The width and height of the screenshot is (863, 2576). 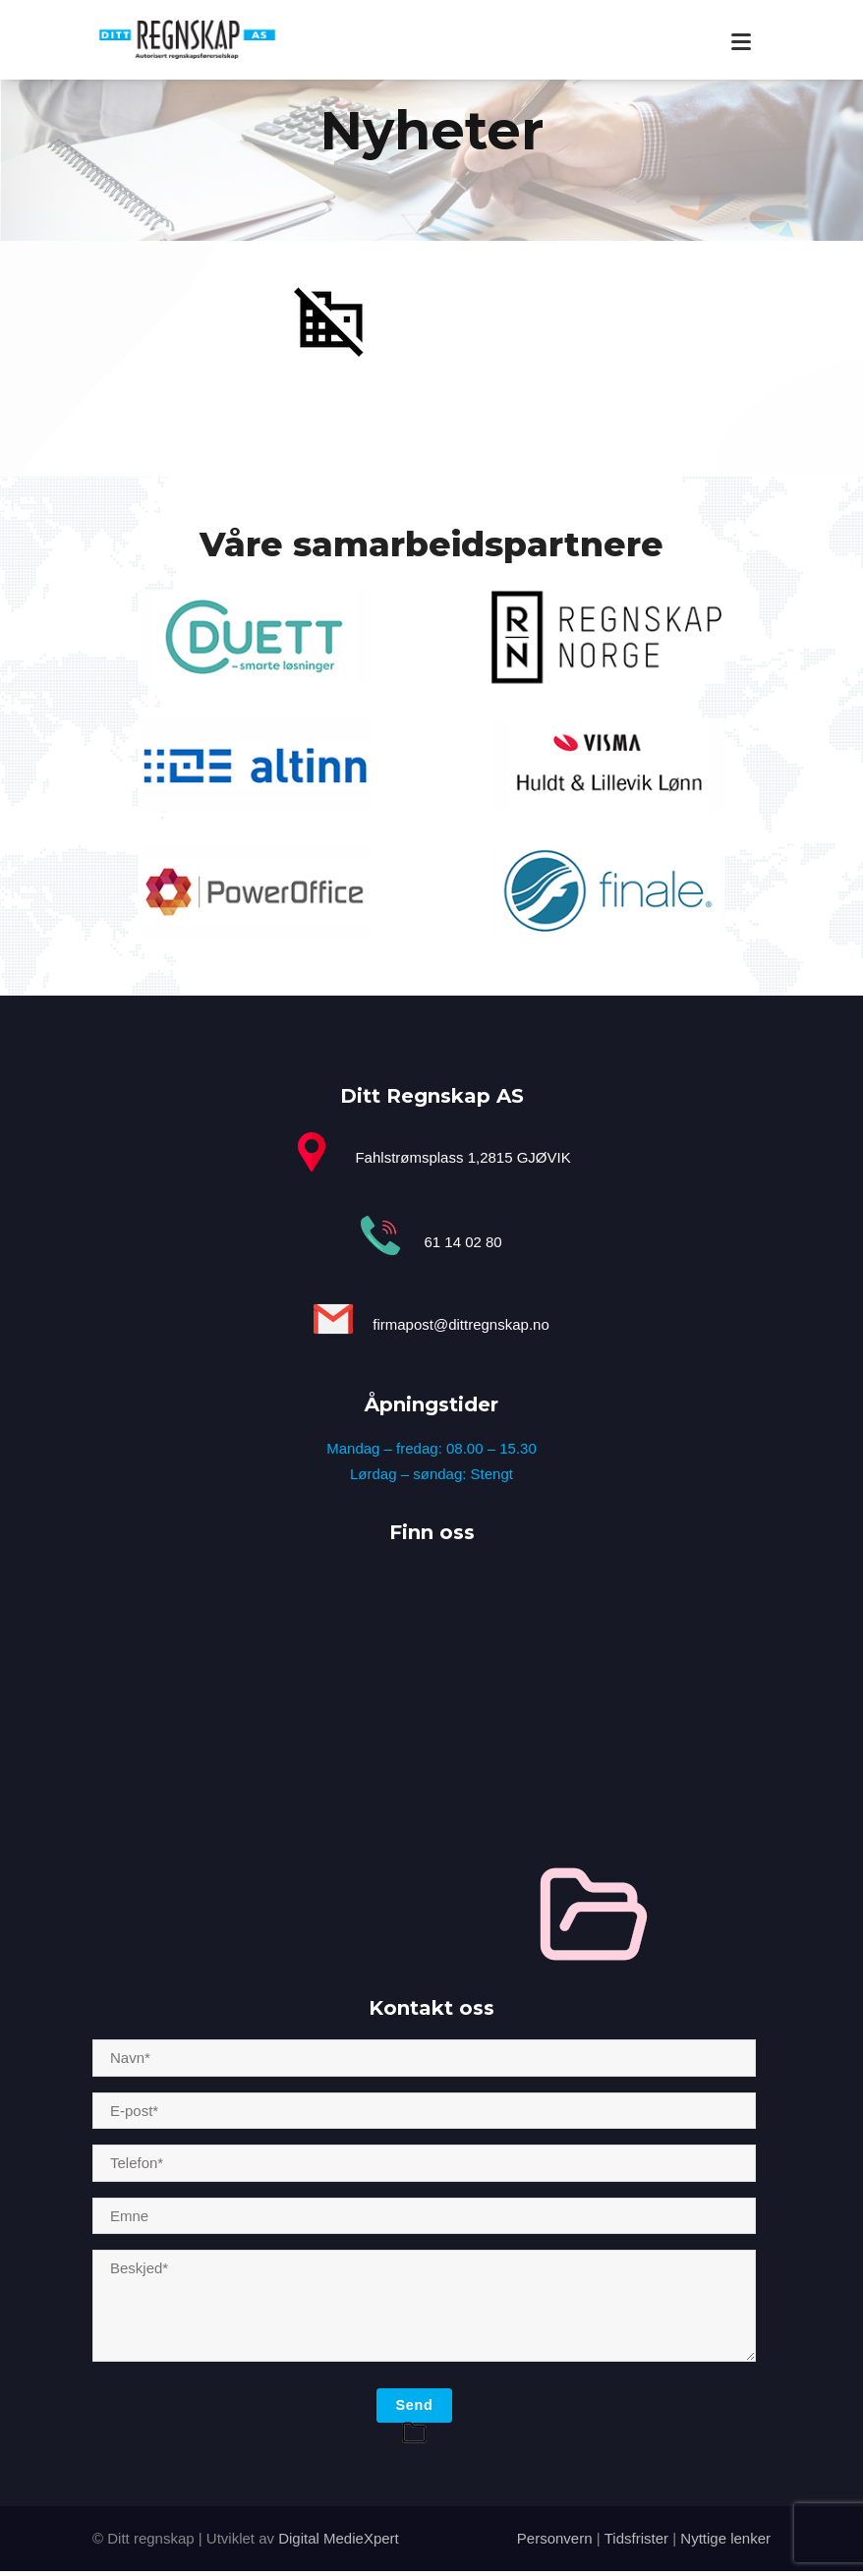 What do you see at coordinates (594, 1917) in the screenshot?
I see `open folder to view contents` at bounding box center [594, 1917].